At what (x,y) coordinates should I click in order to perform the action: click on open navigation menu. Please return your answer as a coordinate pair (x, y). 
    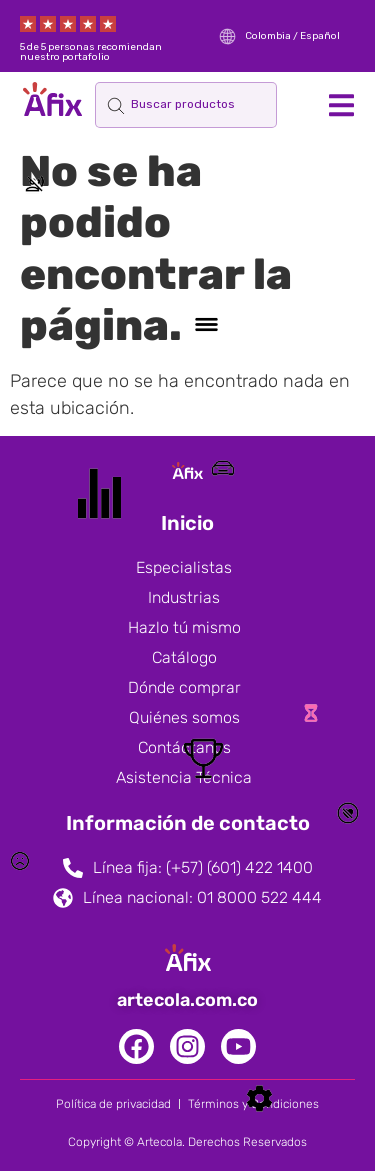
    Looking at the image, I should click on (206, 324).